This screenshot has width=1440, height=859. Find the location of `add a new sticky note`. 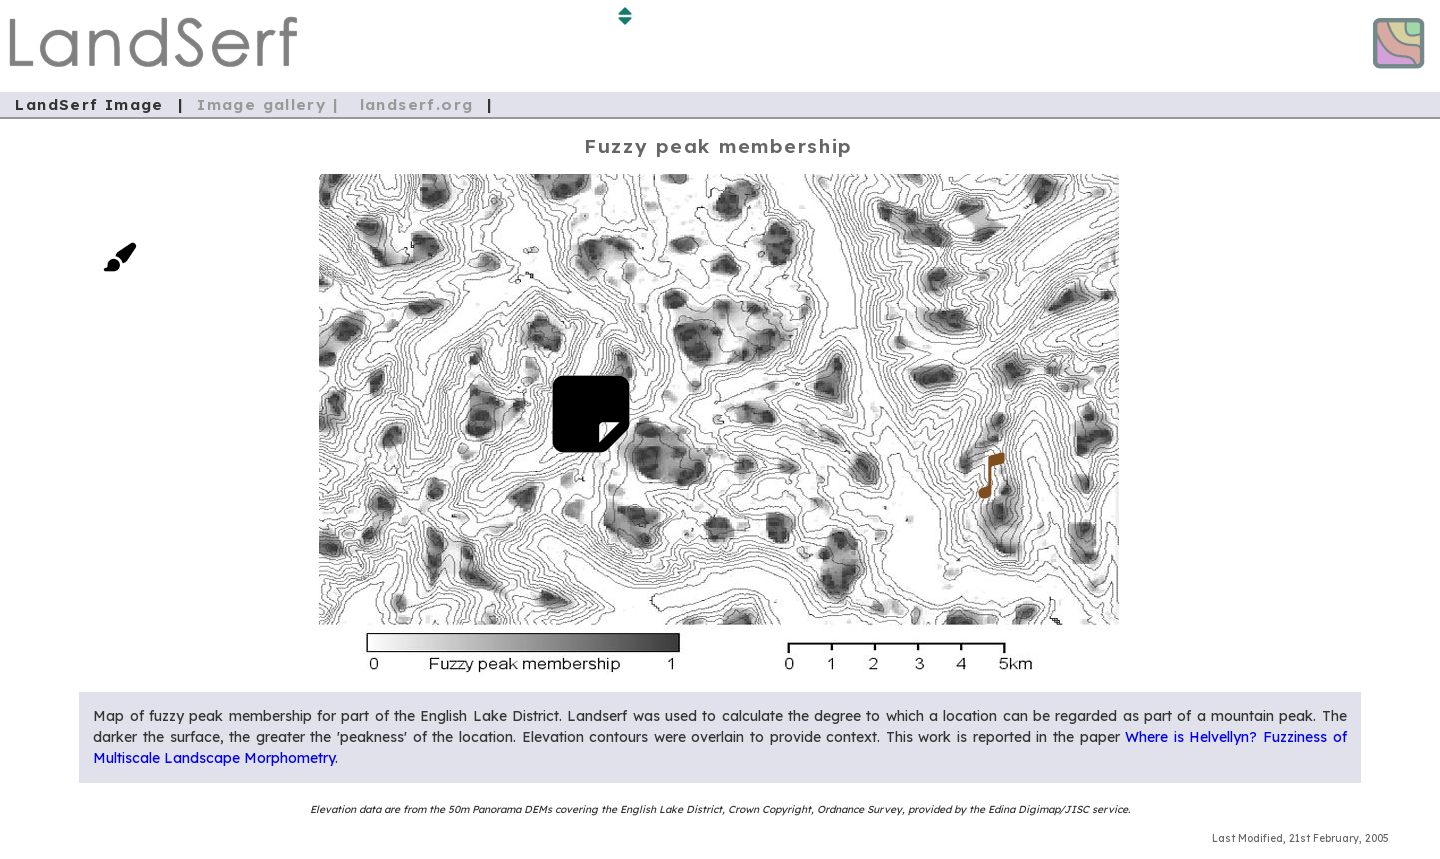

add a new sticky note is located at coordinates (591, 414).